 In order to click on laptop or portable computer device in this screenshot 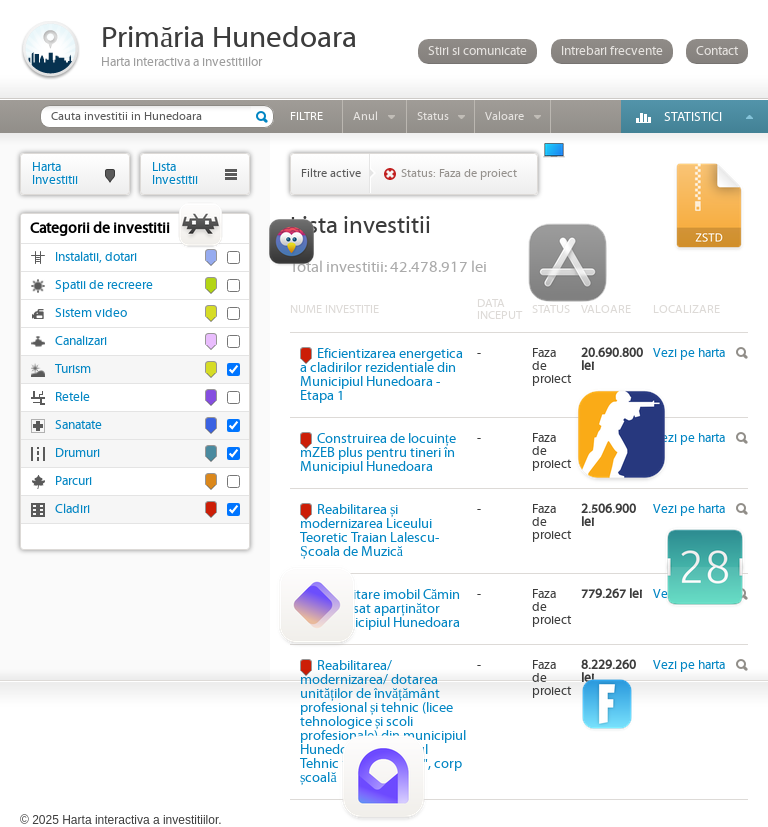, I will do `click(554, 150)`.